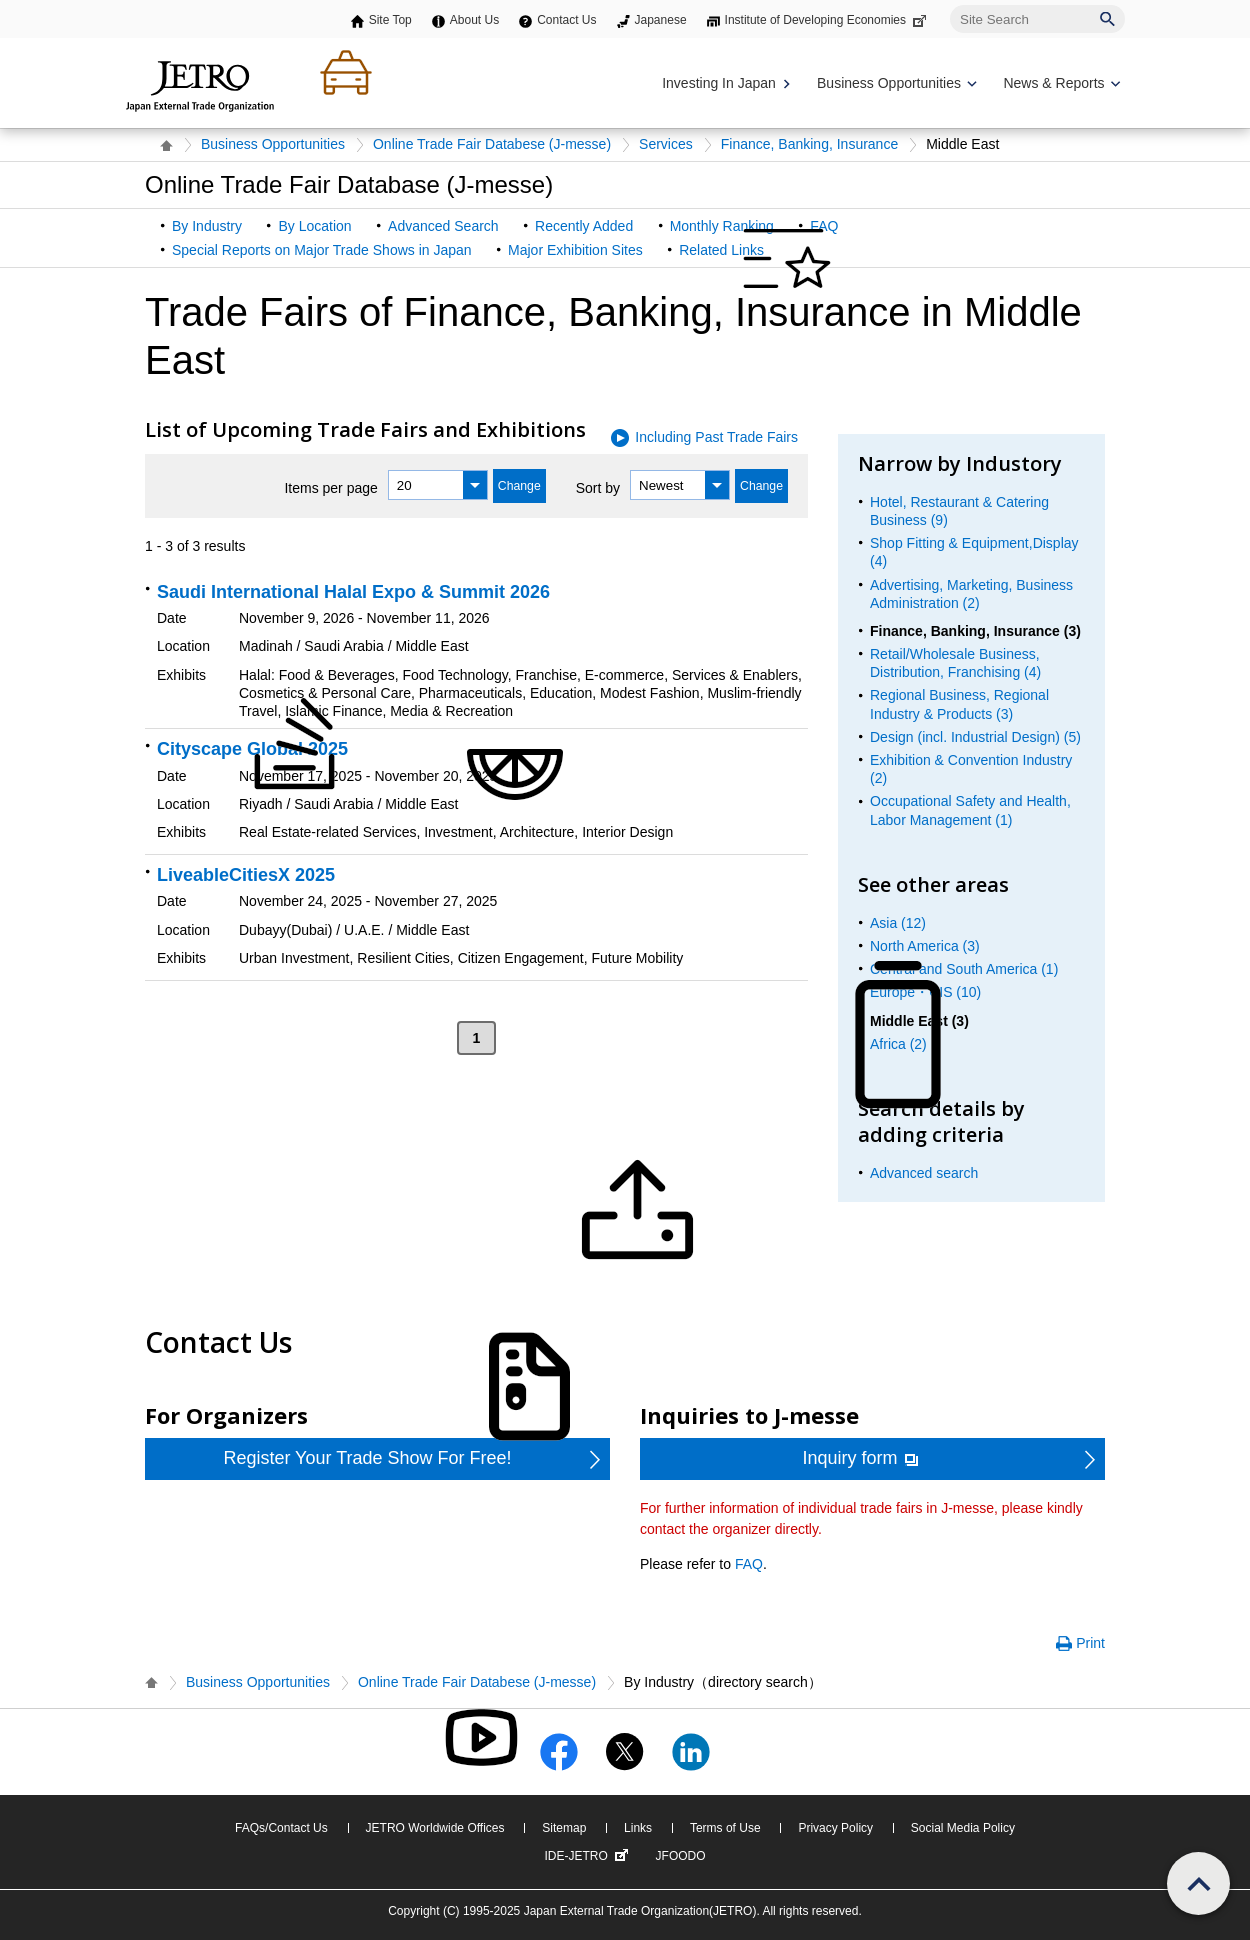  Describe the element at coordinates (346, 76) in the screenshot. I see `request a taxi or cab ride` at that location.